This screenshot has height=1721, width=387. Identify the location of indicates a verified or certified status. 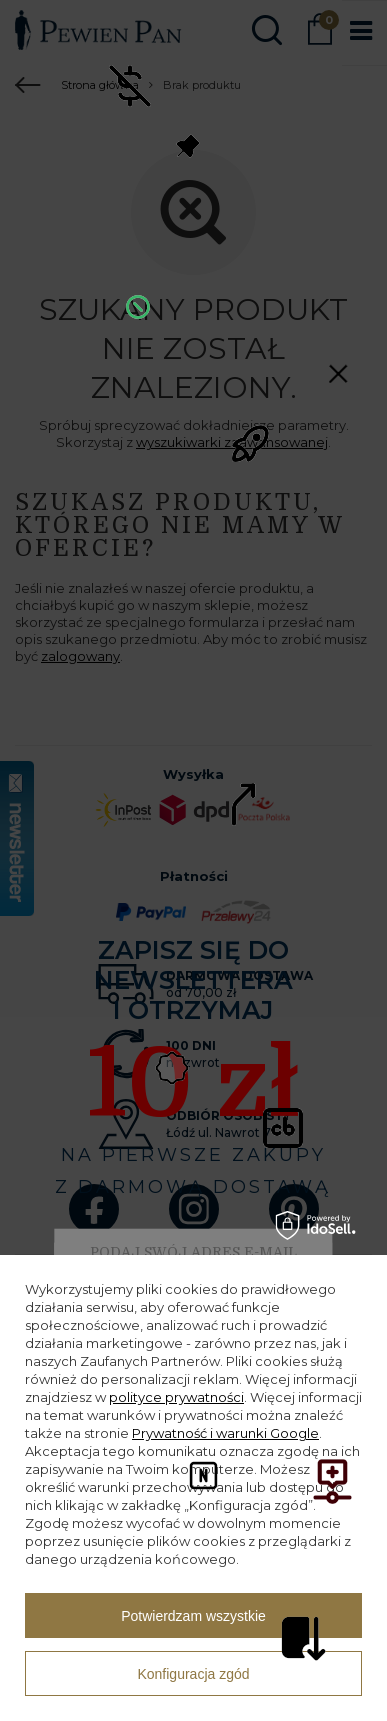
(172, 1068).